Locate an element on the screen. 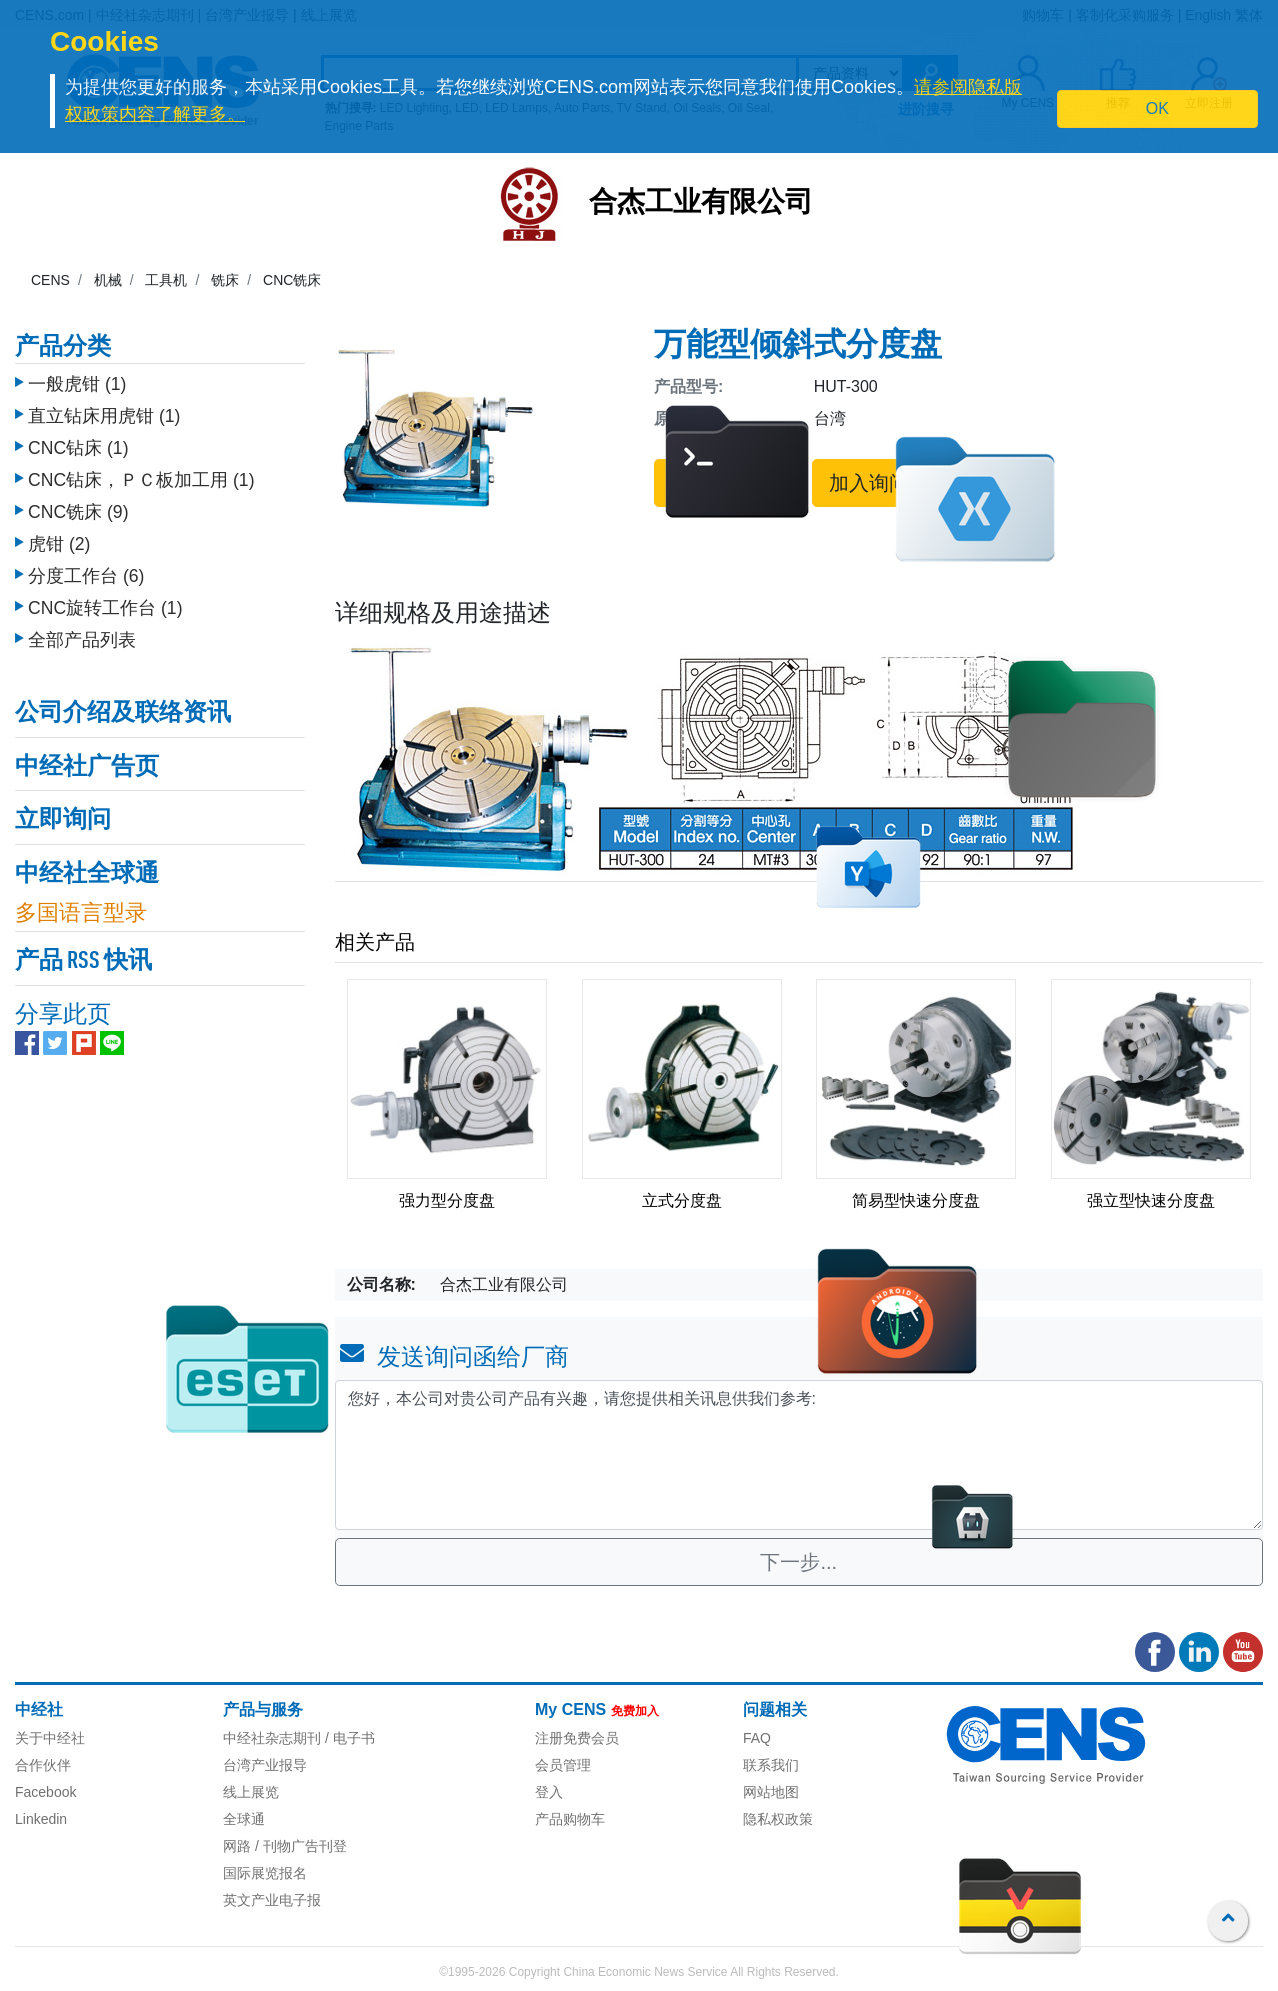 The width and height of the screenshot is (1278, 1991). open terminal or command line scripts folder is located at coordinates (736, 465).